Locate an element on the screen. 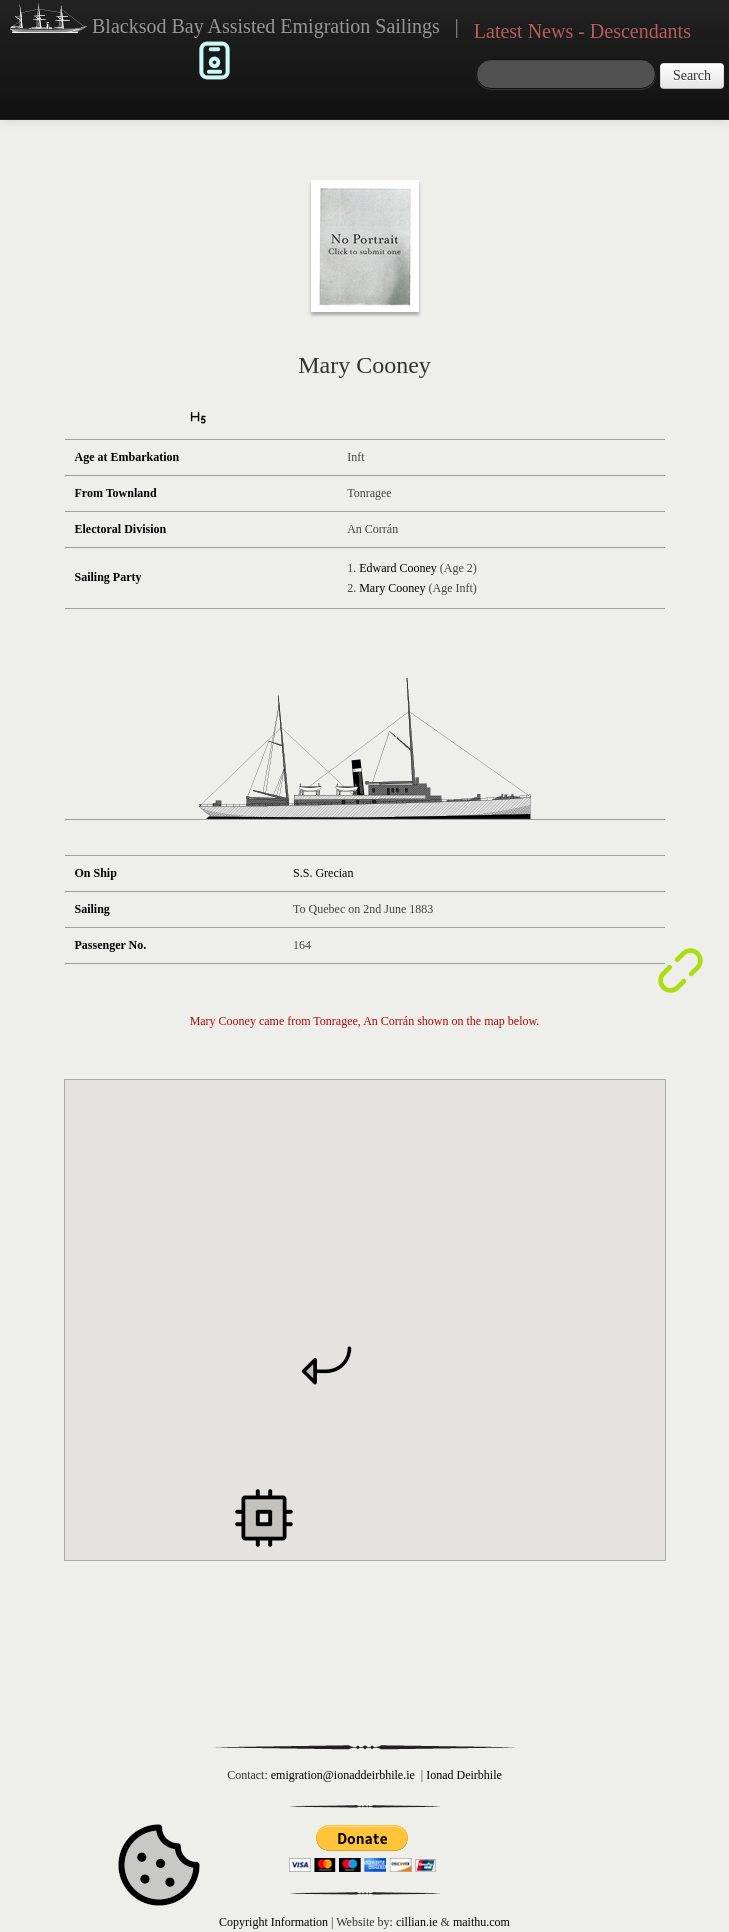 The height and width of the screenshot is (1932, 729). unlink or disconnect a URL is located at coordinates (680, 970).